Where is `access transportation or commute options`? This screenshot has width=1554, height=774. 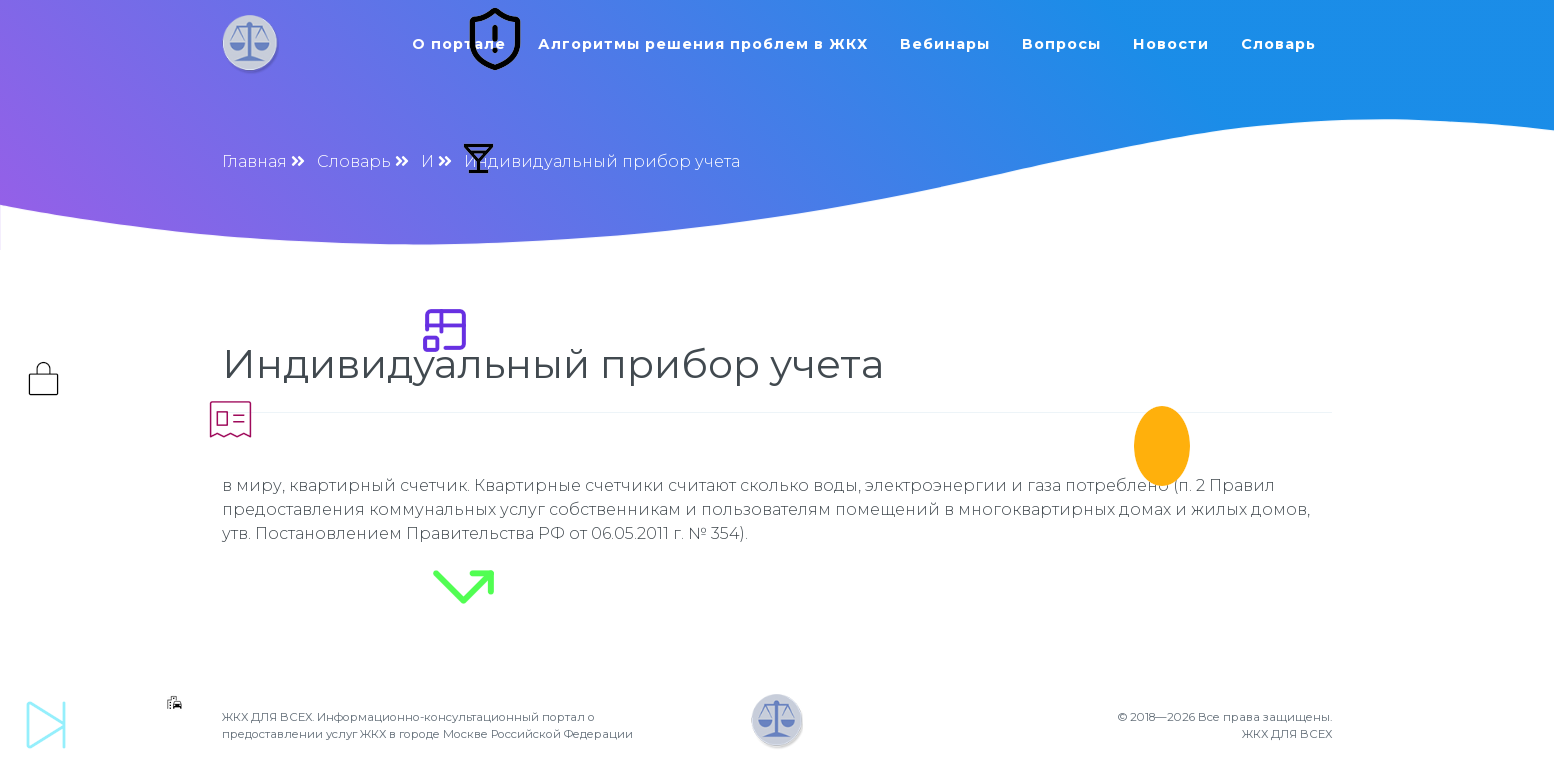
access transportation or commute options is located at coordinates (174, 702).